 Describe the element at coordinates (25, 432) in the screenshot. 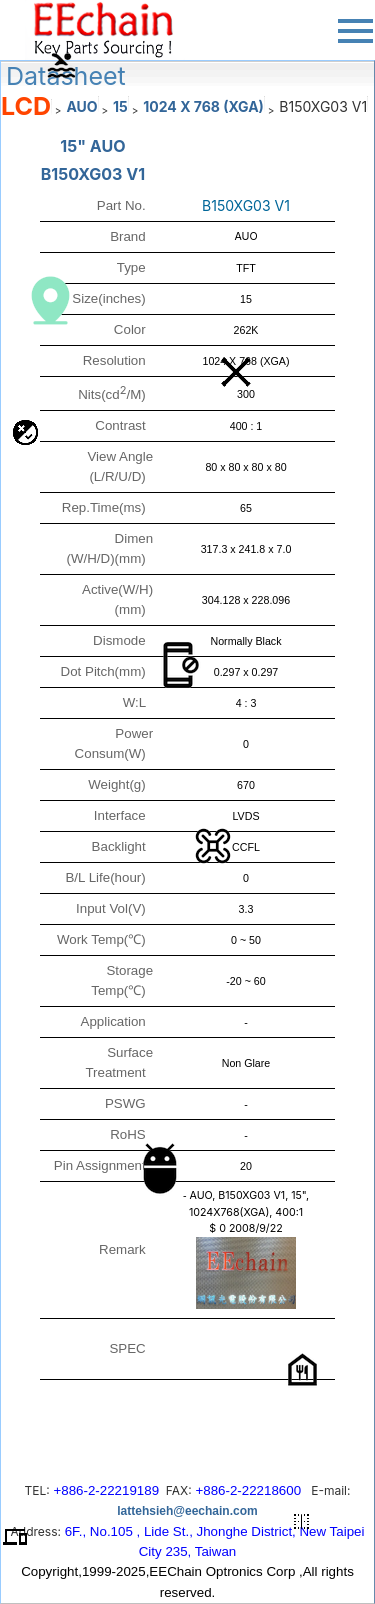

I see `indicates an unreliable or intermittent test result` at that location.